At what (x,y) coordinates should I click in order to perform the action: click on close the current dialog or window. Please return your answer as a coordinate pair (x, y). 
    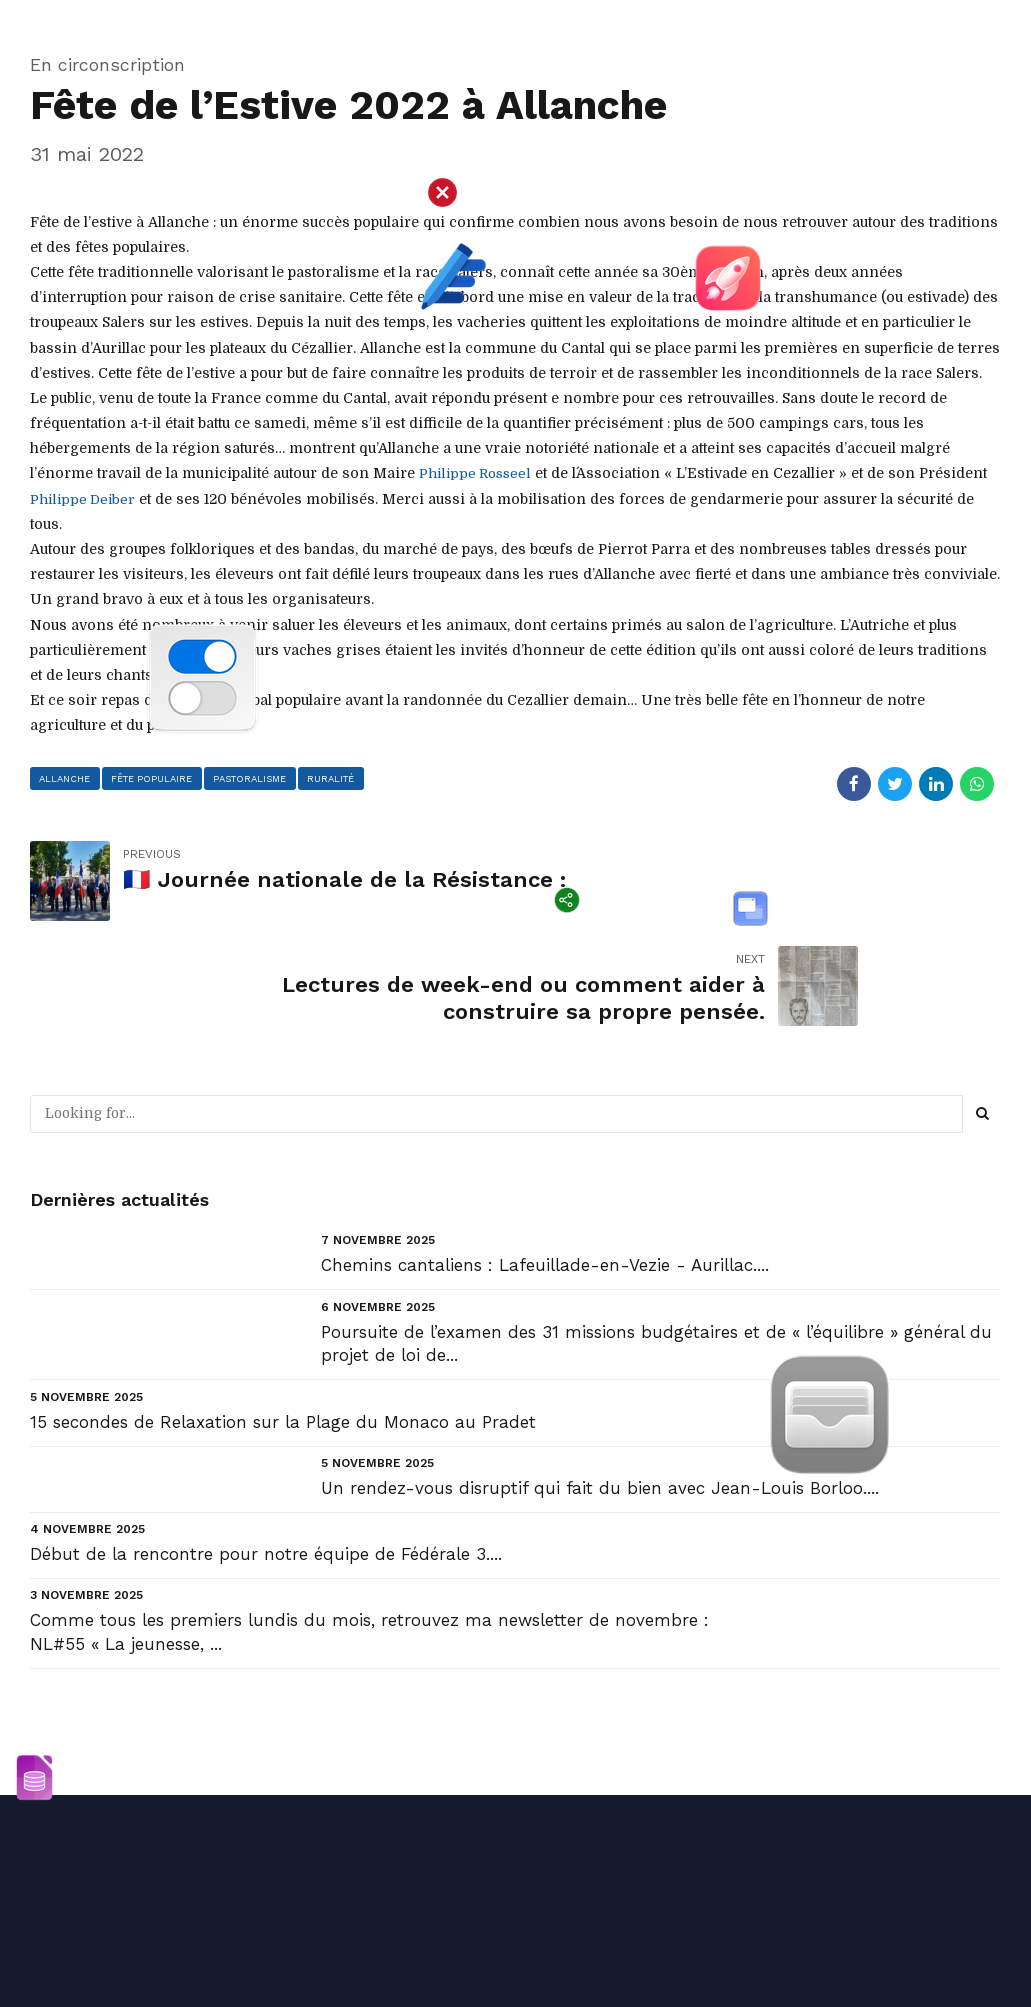
    Looking at the image, I should click on (442, 192).